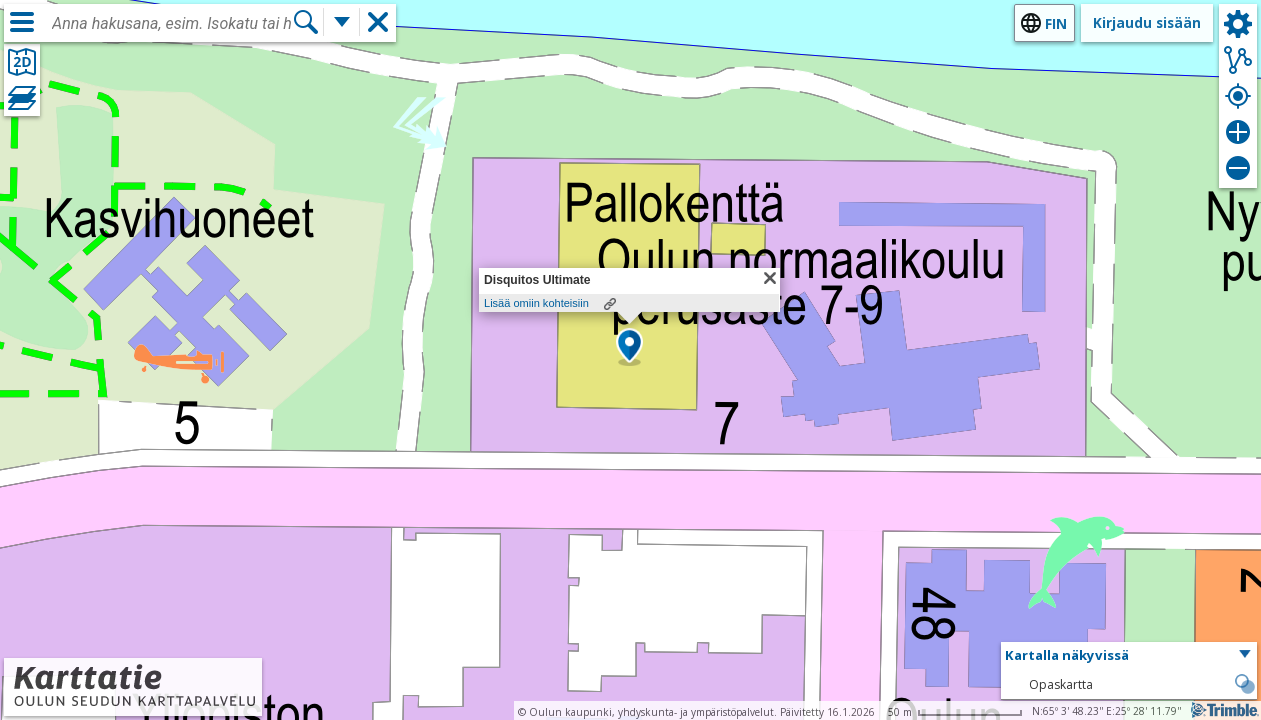 The height and width of the screenshot is (720, 1261). I want to click on enable airplane mode, so click(179, 364).